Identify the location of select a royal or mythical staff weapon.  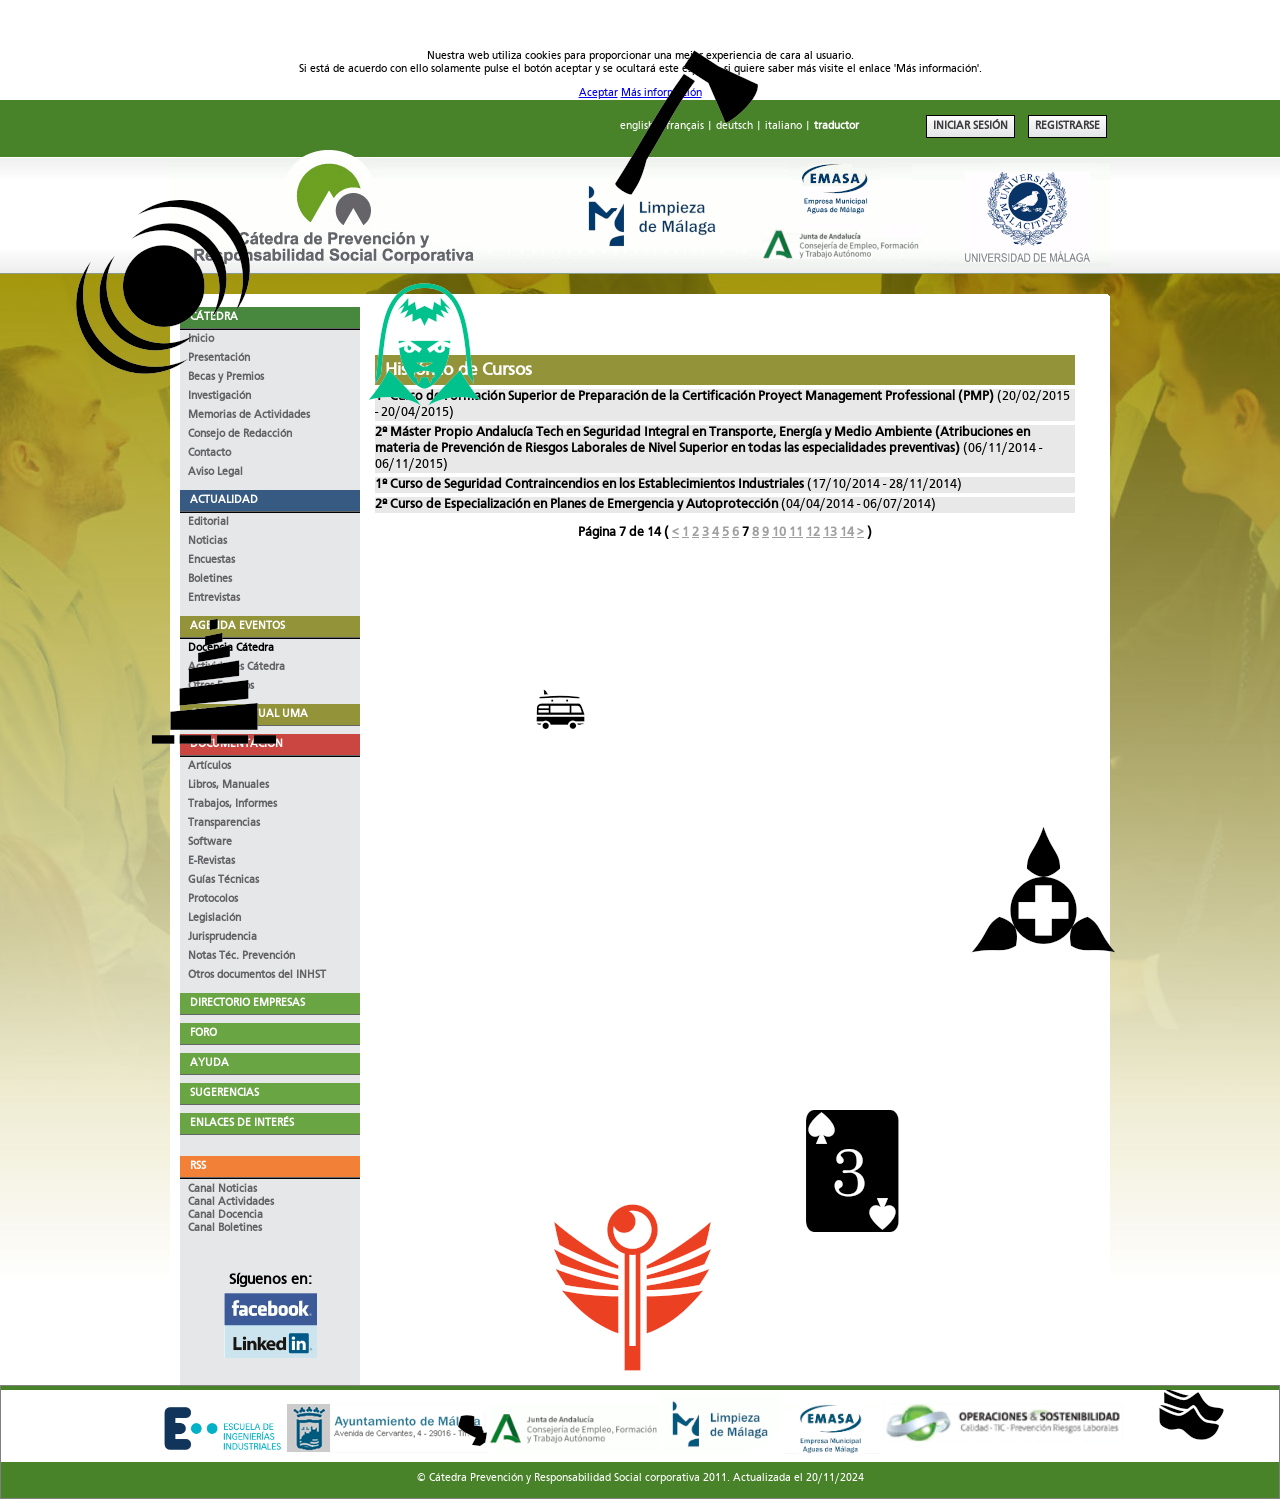
(632, 1287).